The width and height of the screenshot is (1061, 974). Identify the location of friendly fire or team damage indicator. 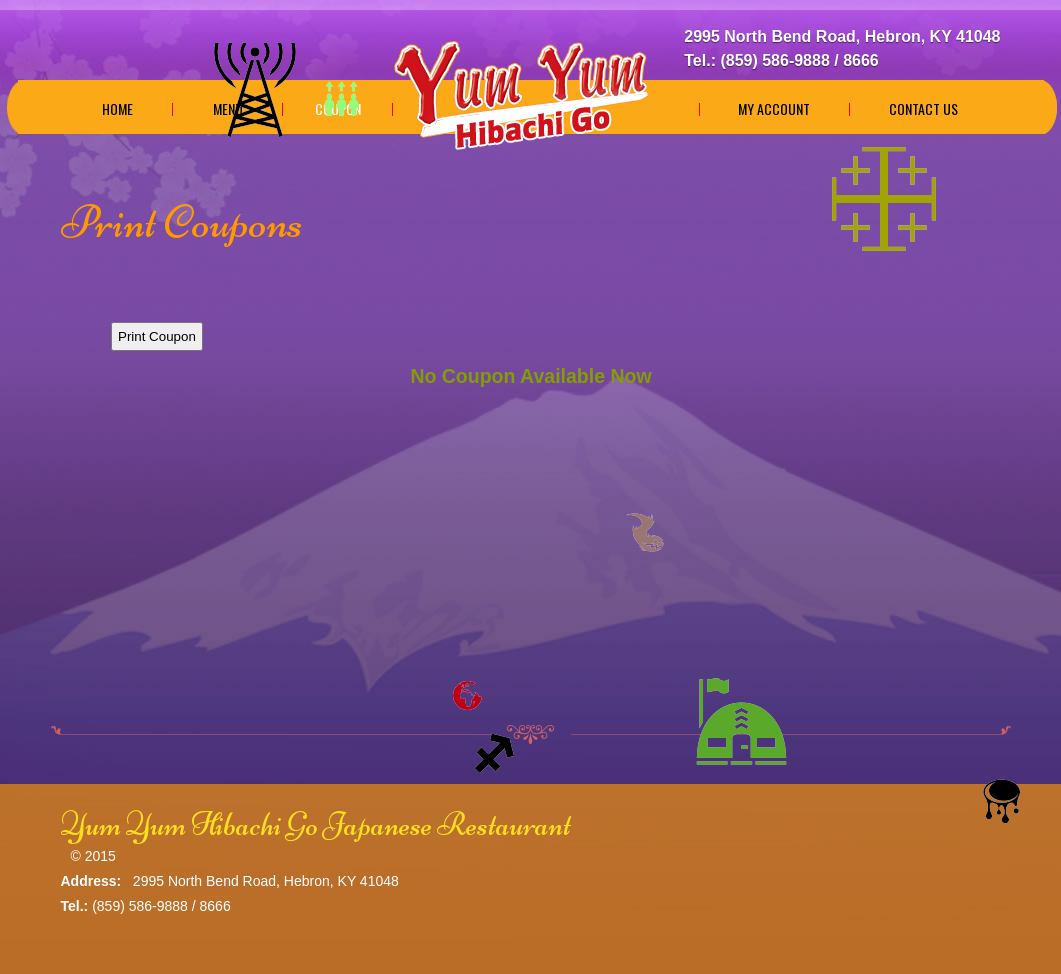
(644, 532).